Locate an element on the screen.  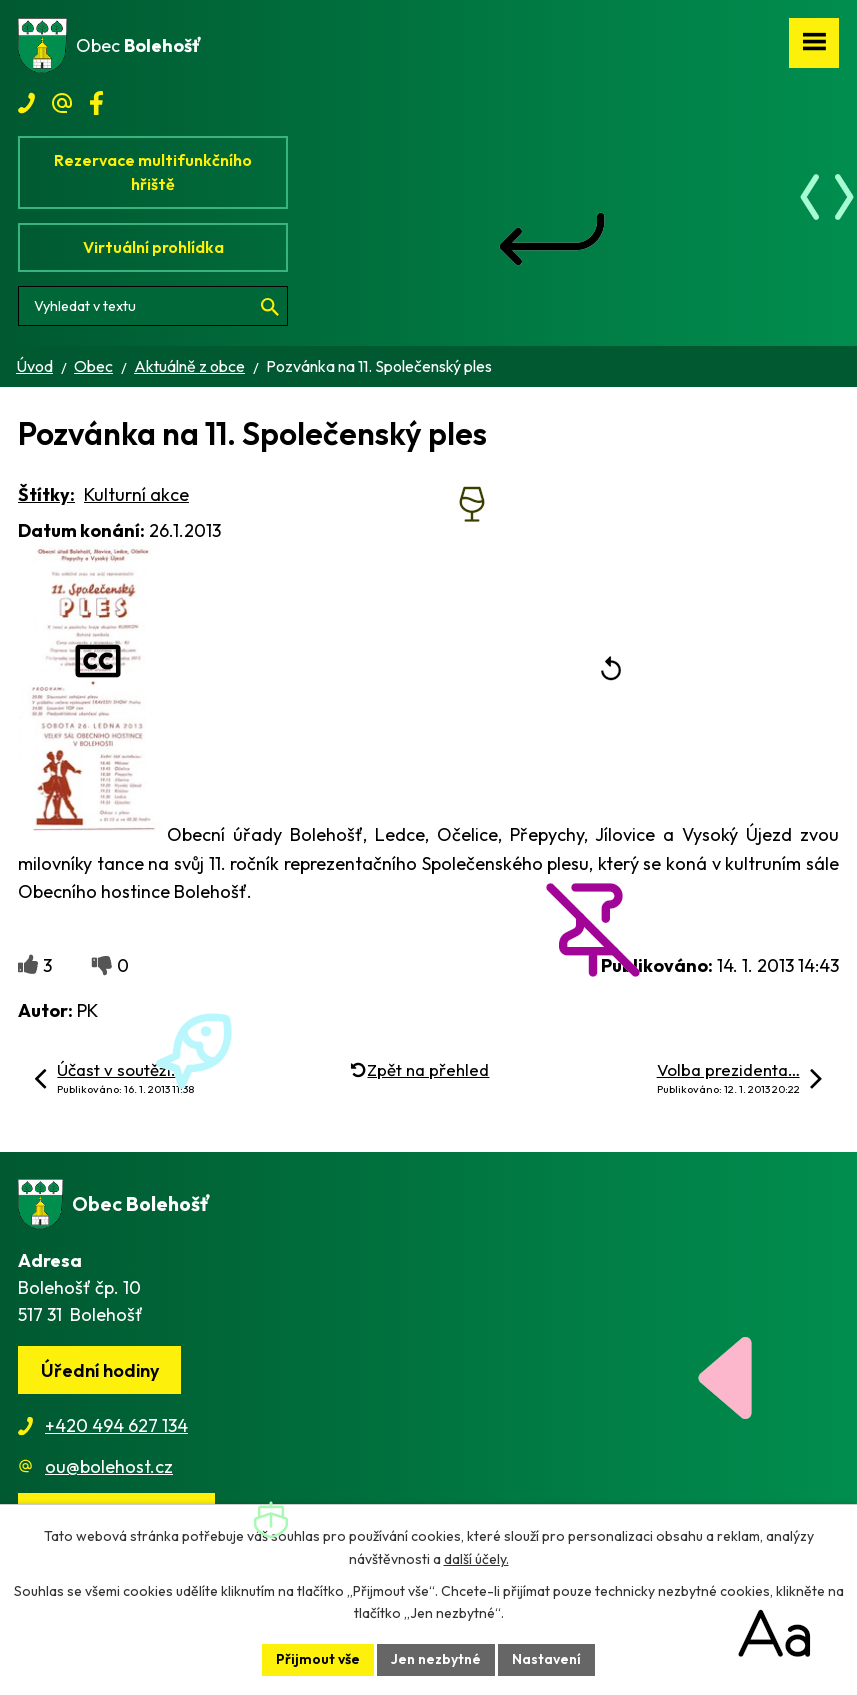
enable closed captions for video content is located at coordinates (98, 661).